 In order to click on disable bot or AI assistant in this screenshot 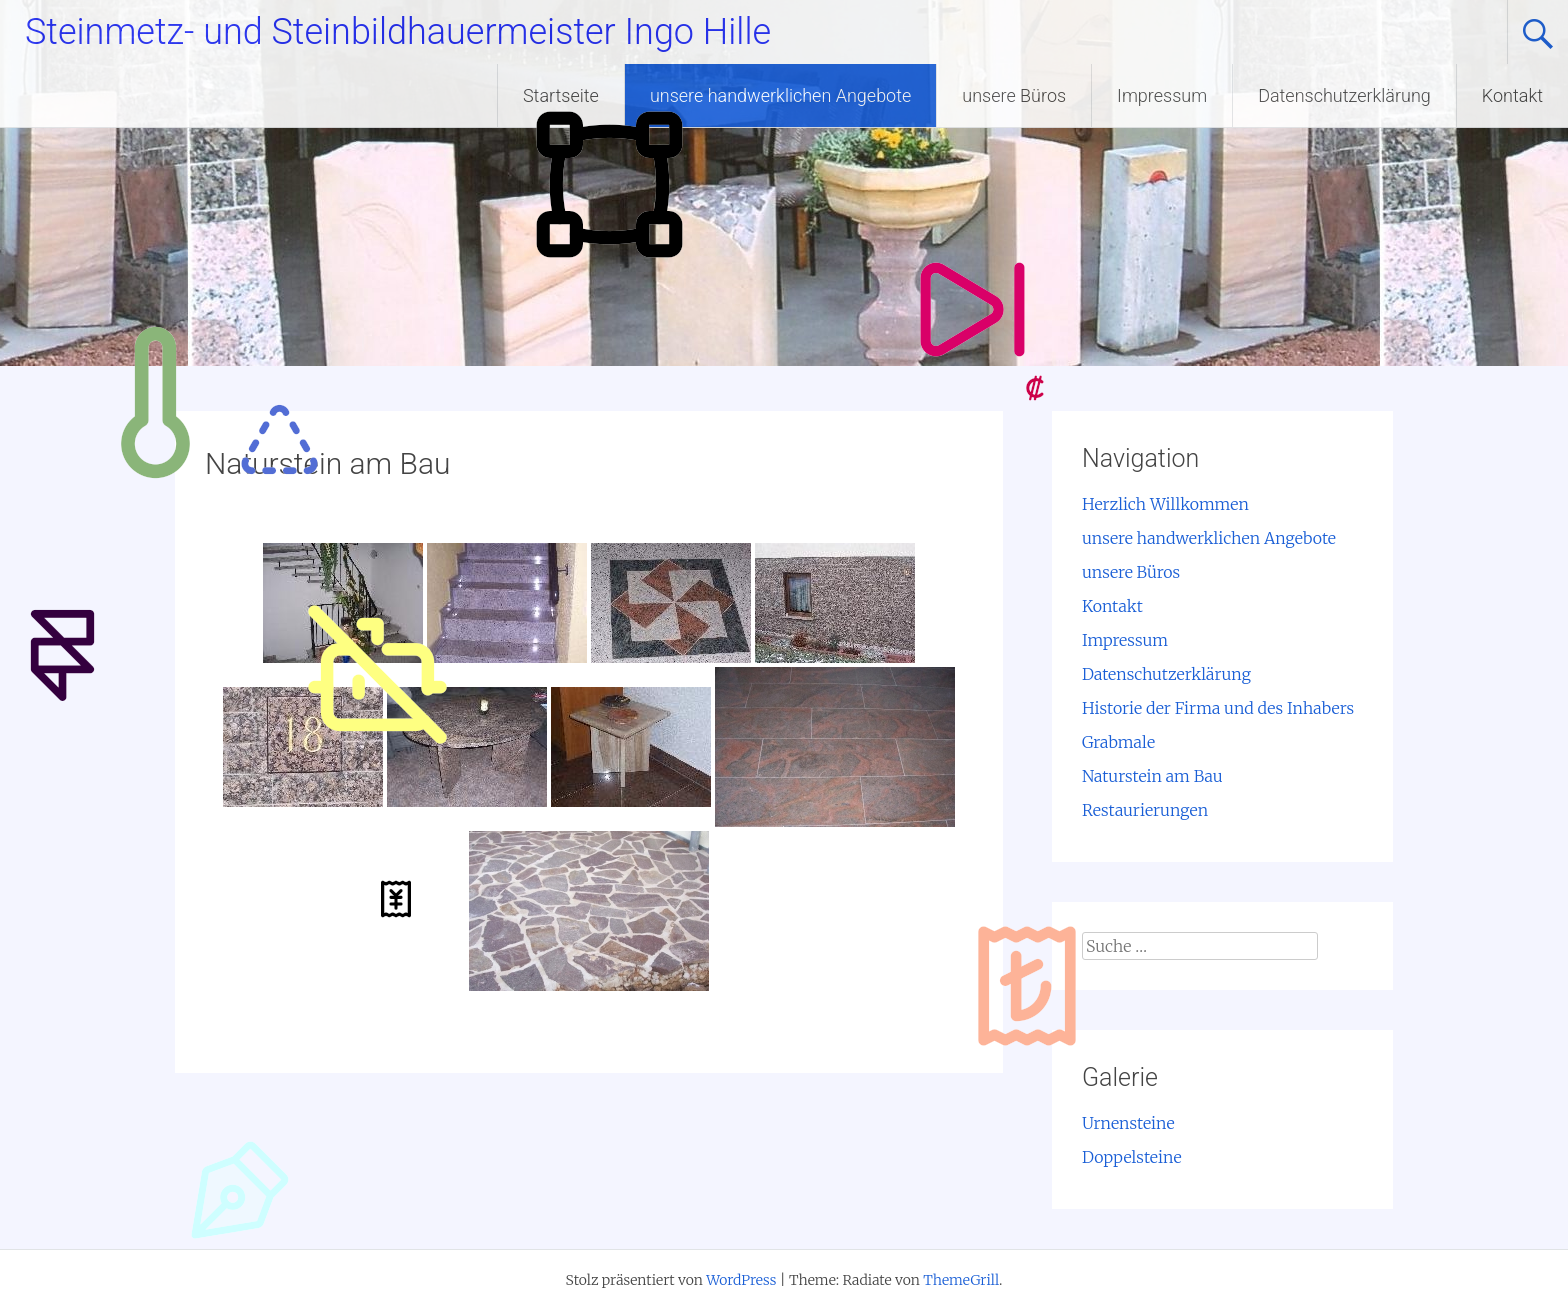, I will do `click(377, 674)`.